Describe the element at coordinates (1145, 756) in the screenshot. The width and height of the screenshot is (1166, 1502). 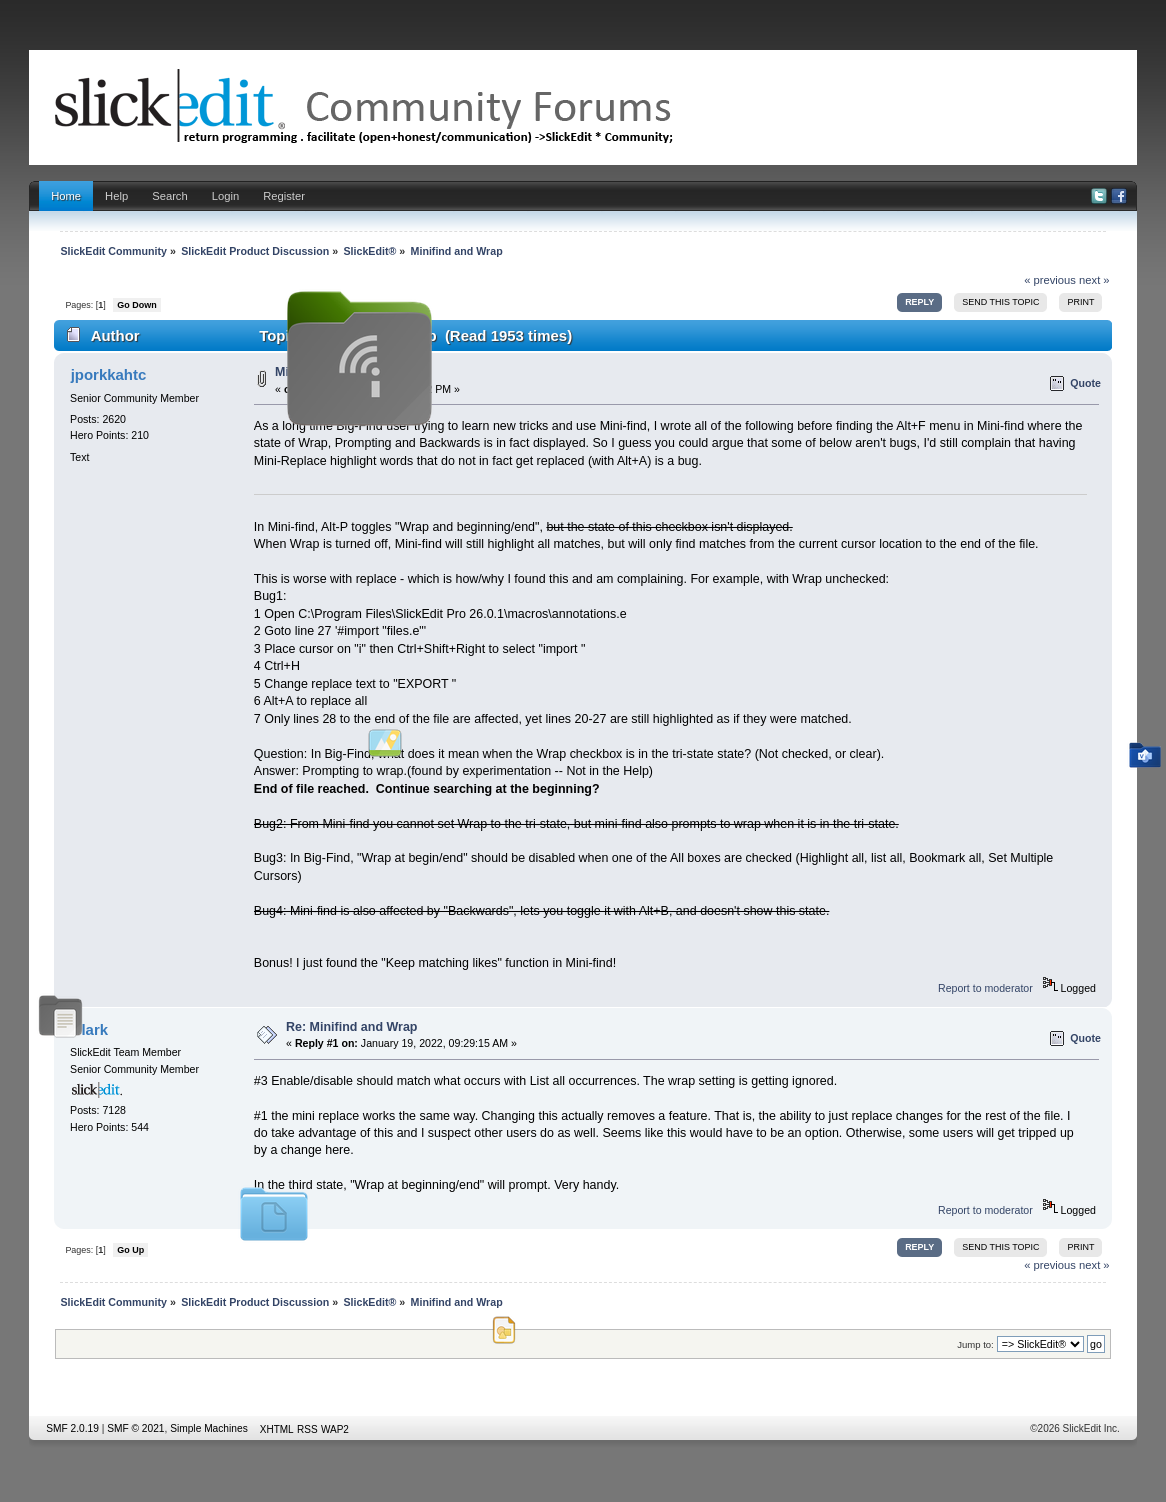
I see `open folder containing microsoft visio files` at that location.